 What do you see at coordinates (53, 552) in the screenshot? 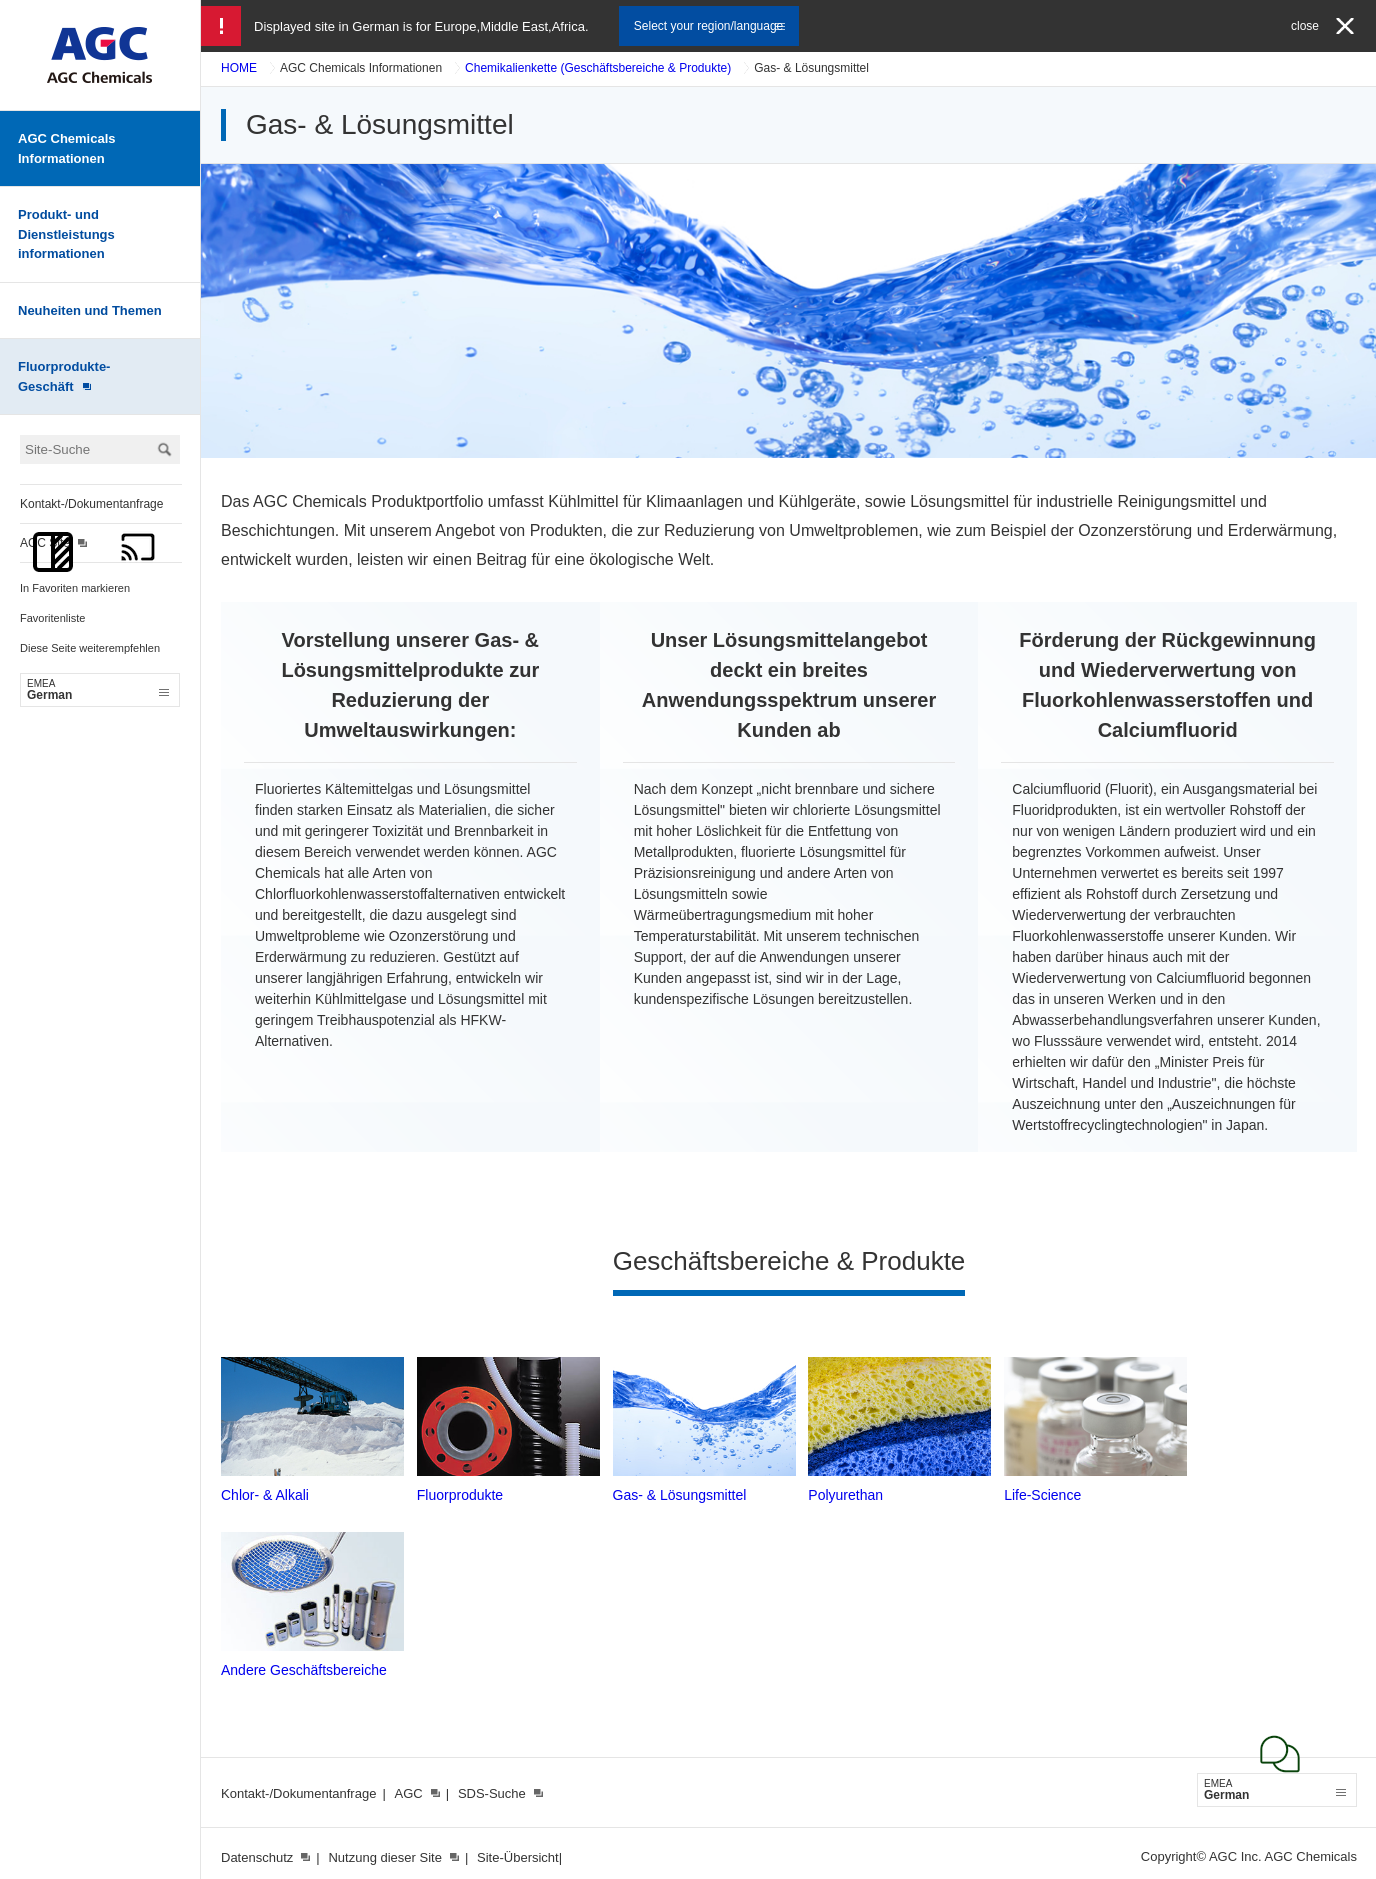
I see `toggle half-fill or partial selection mode` at bounding box center [53, 552].